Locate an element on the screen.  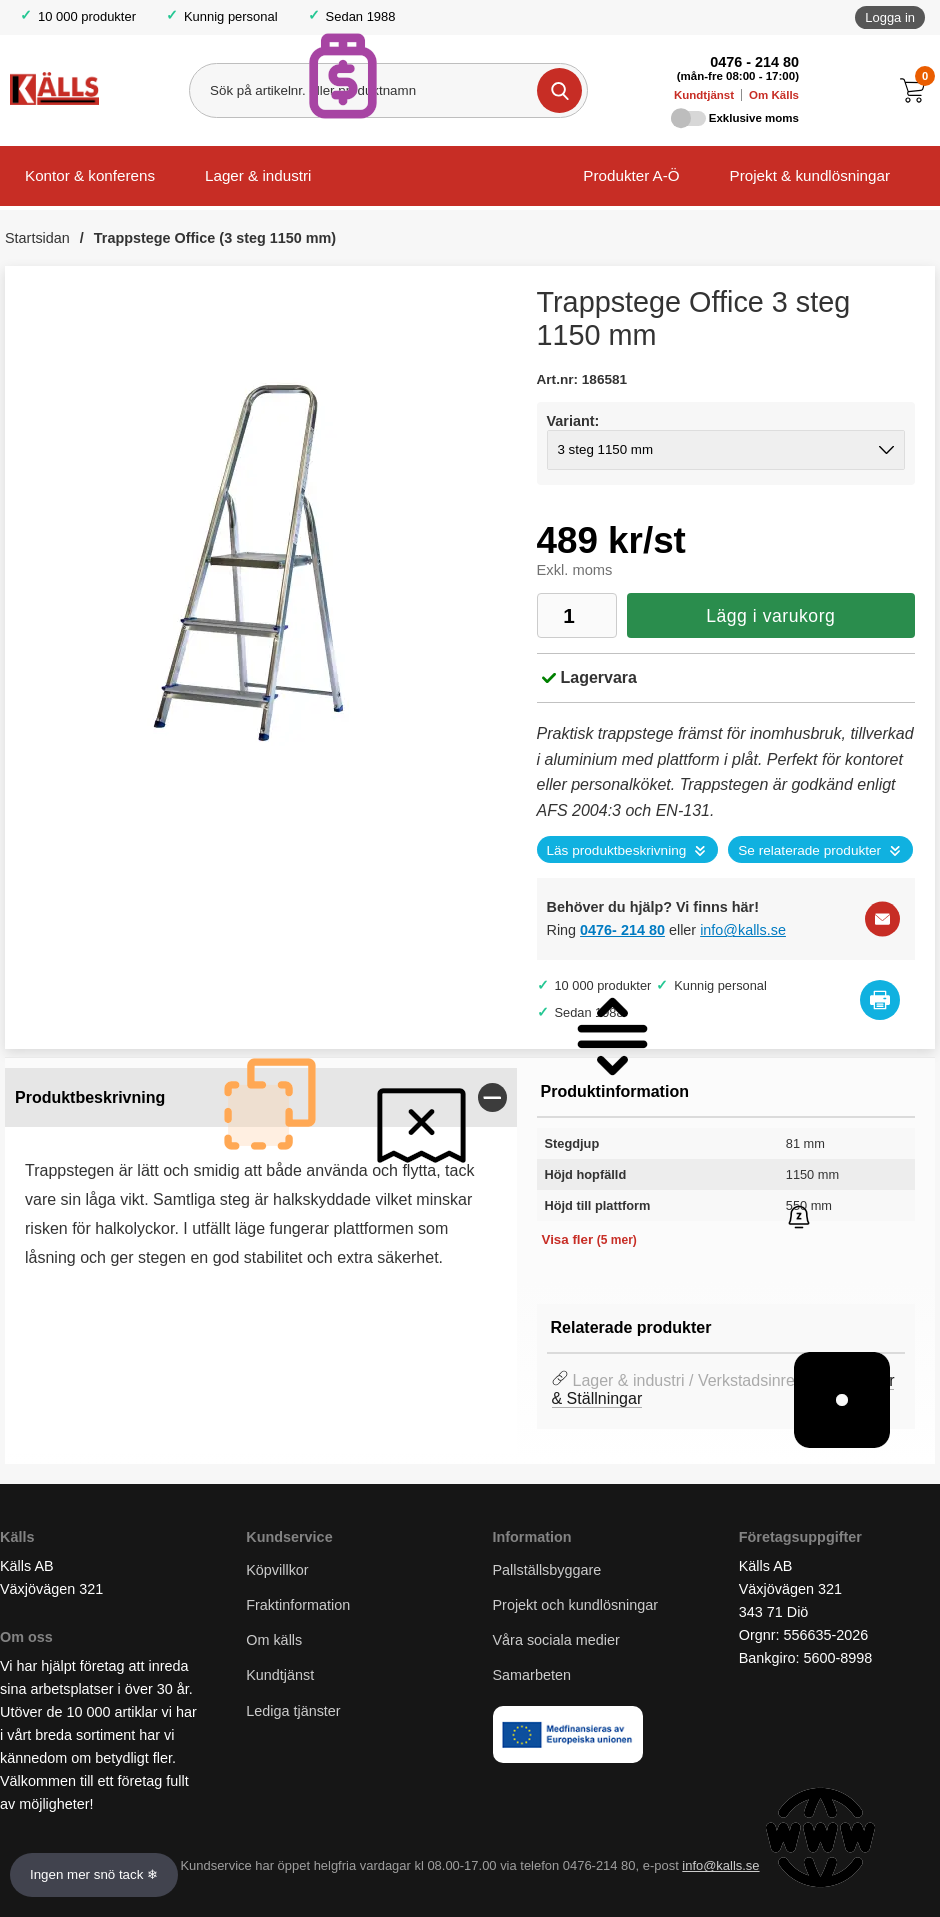
open website or browse the web is located at coordinates (820, 1837).